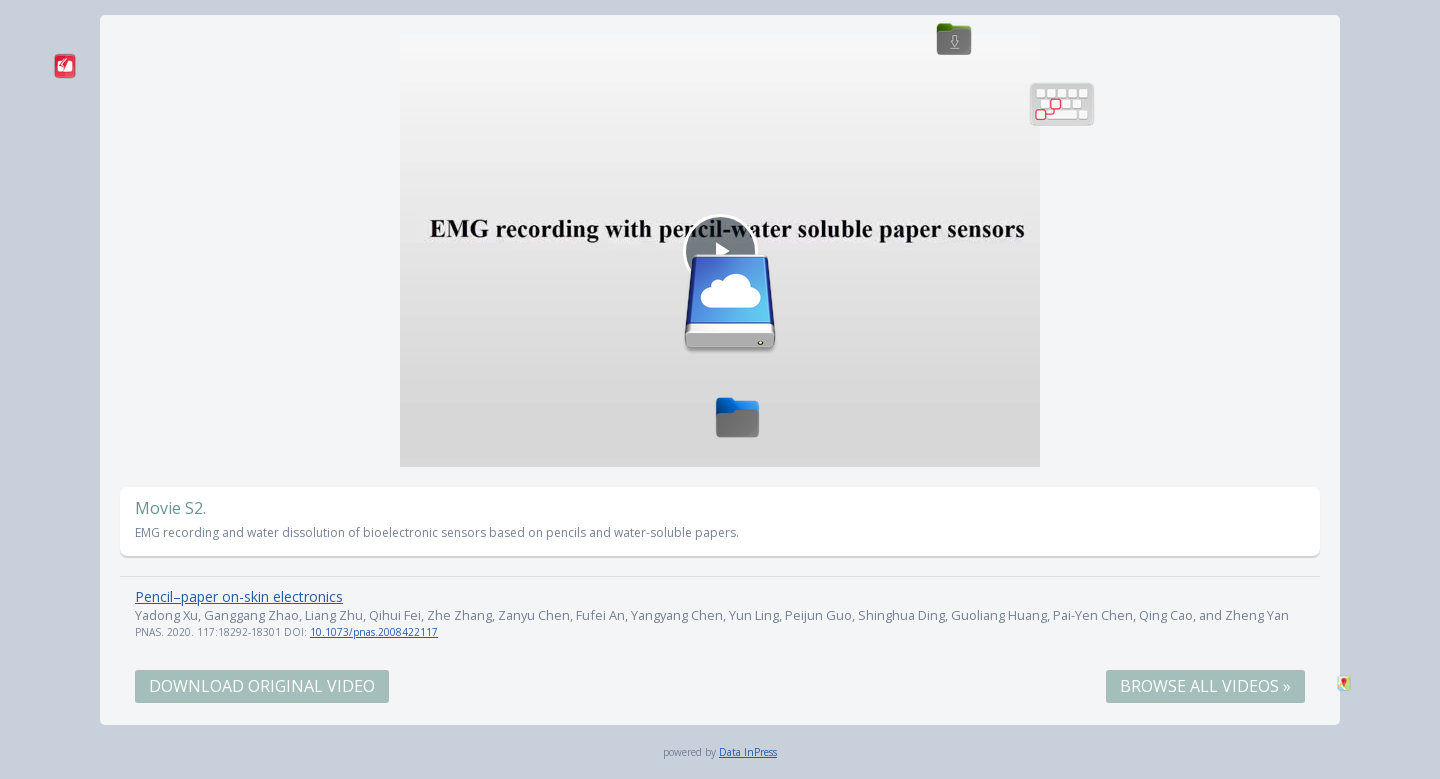 Image resolution: width=1440 pixels, height=779 pixels. I want to click on access iDisk cloud storage, so click(730, 304).